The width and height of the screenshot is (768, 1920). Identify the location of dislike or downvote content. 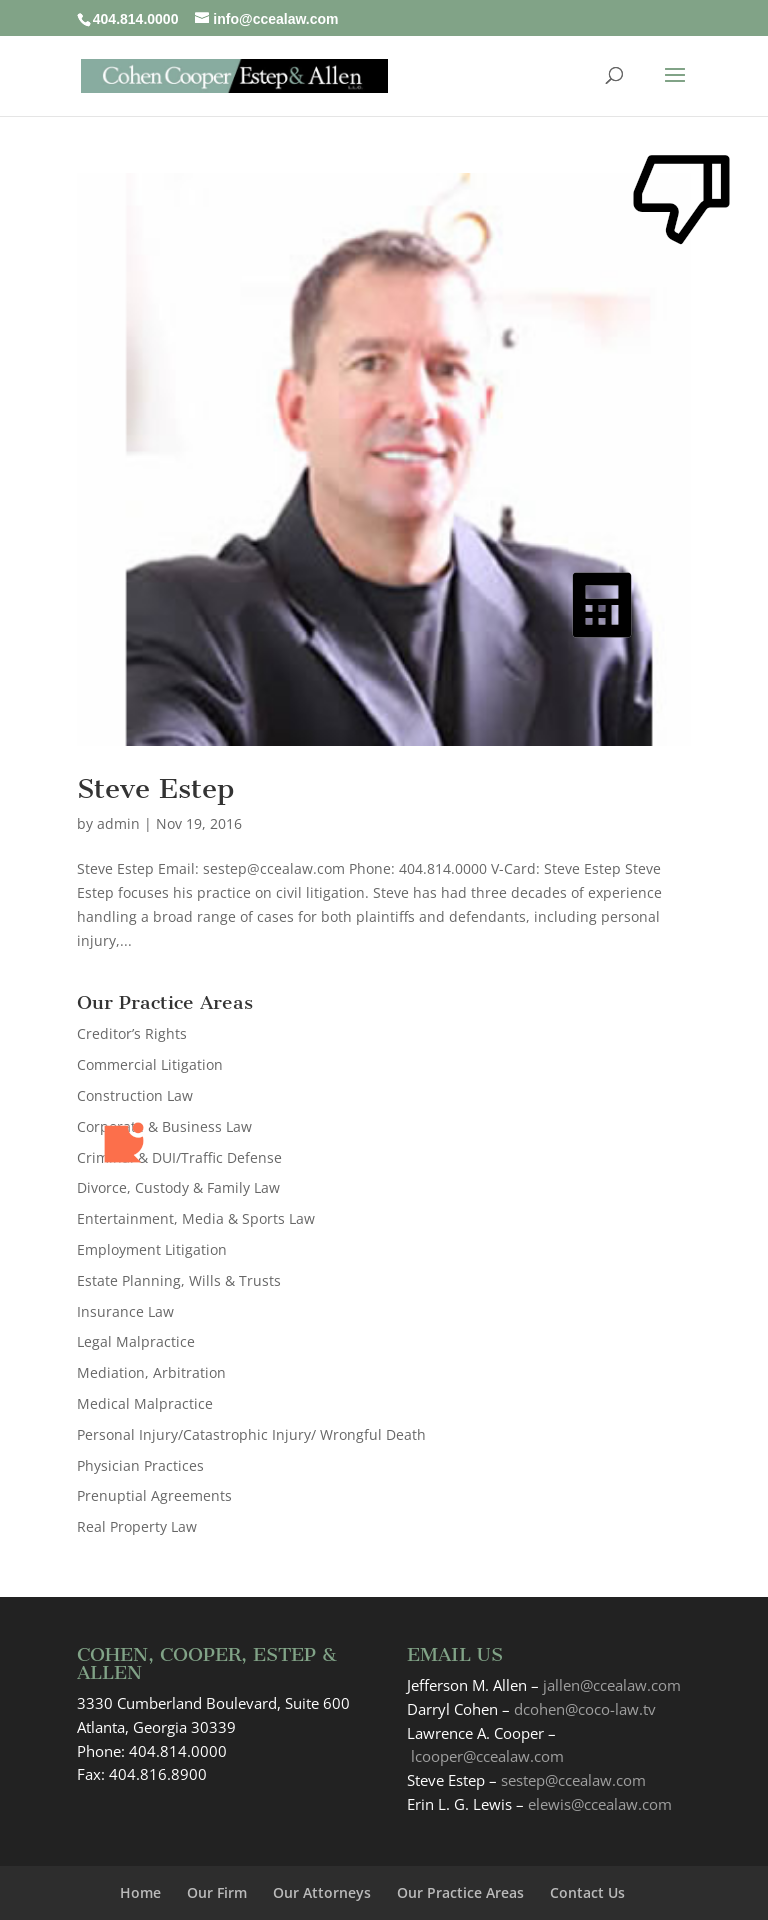
(681, 194).